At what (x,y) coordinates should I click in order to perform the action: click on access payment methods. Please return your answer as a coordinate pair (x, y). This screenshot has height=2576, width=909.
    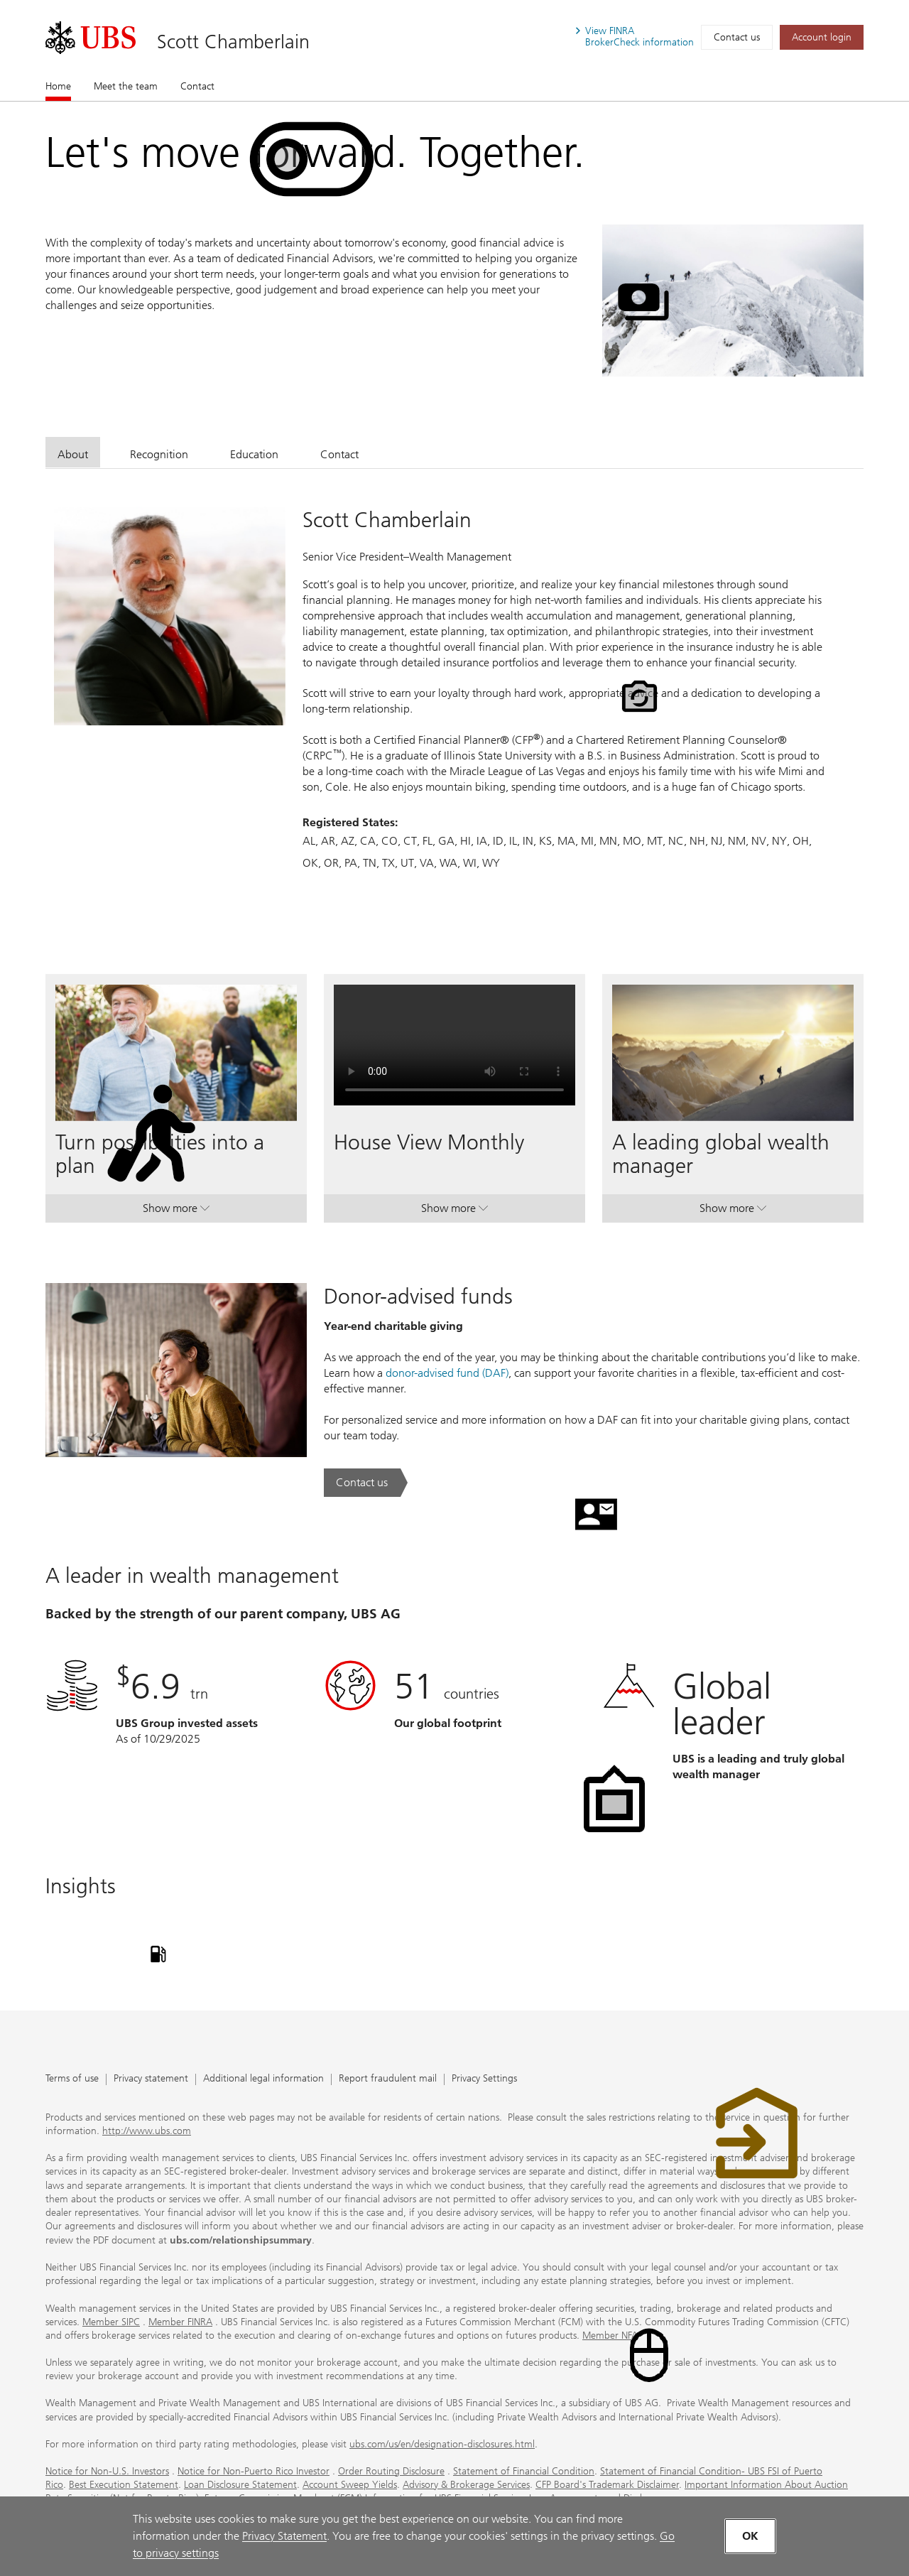
    Looking at the image, I should click on (643, 302).